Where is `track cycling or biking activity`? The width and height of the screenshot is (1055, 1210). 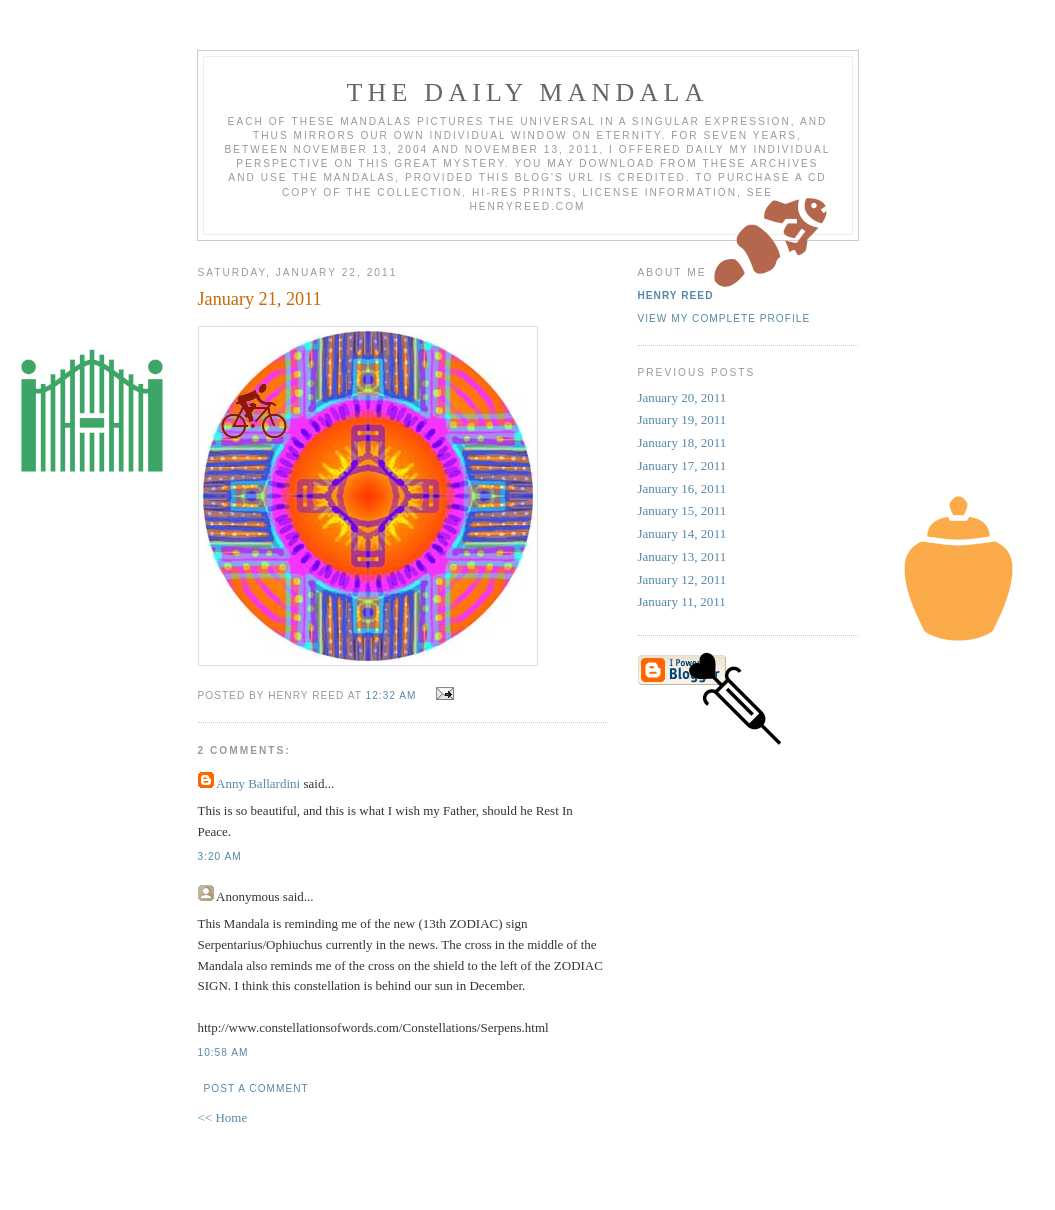 track cycling or biking activity is located at coordinates (254, 411).